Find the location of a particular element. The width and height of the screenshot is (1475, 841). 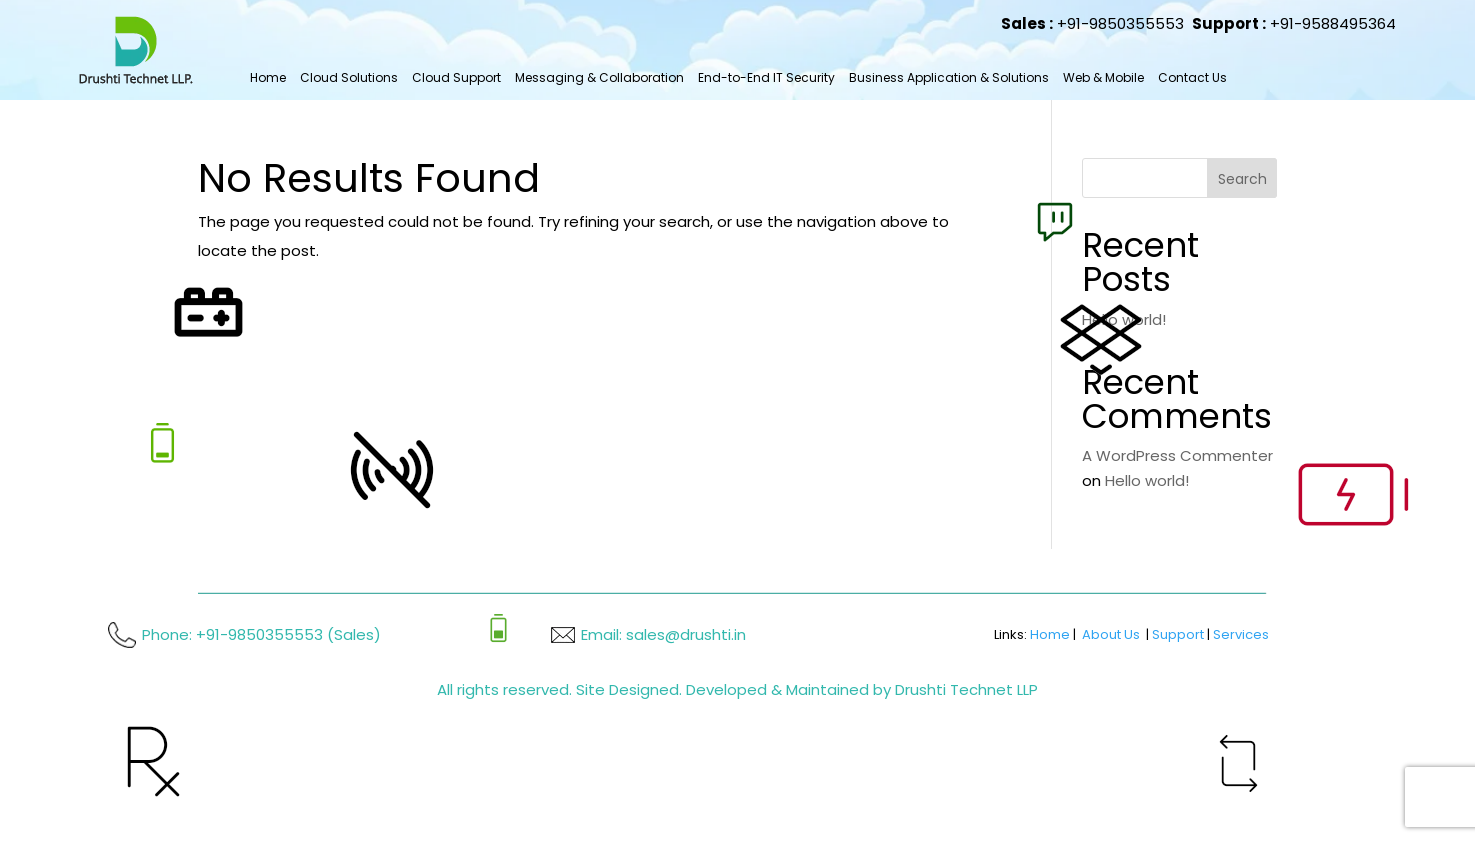

indicates low battery level is located at coordinates (162, 443).